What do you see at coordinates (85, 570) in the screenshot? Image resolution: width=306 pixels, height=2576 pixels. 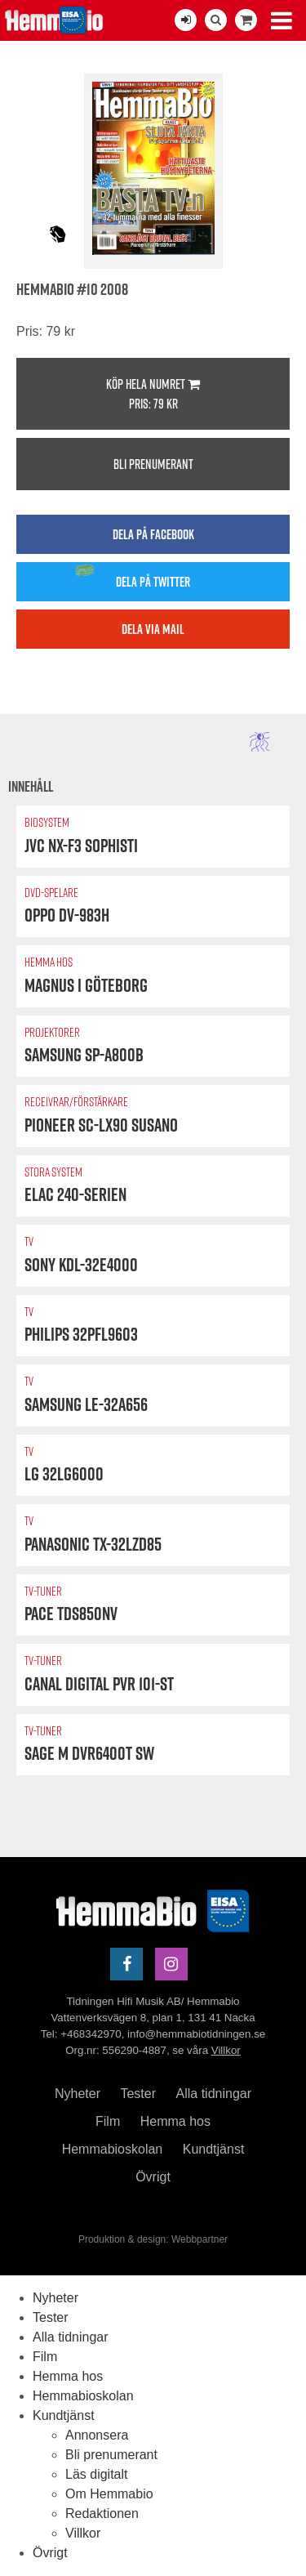 I see `select bedding or blanket item in inventory` at bounding box center [85, 570].